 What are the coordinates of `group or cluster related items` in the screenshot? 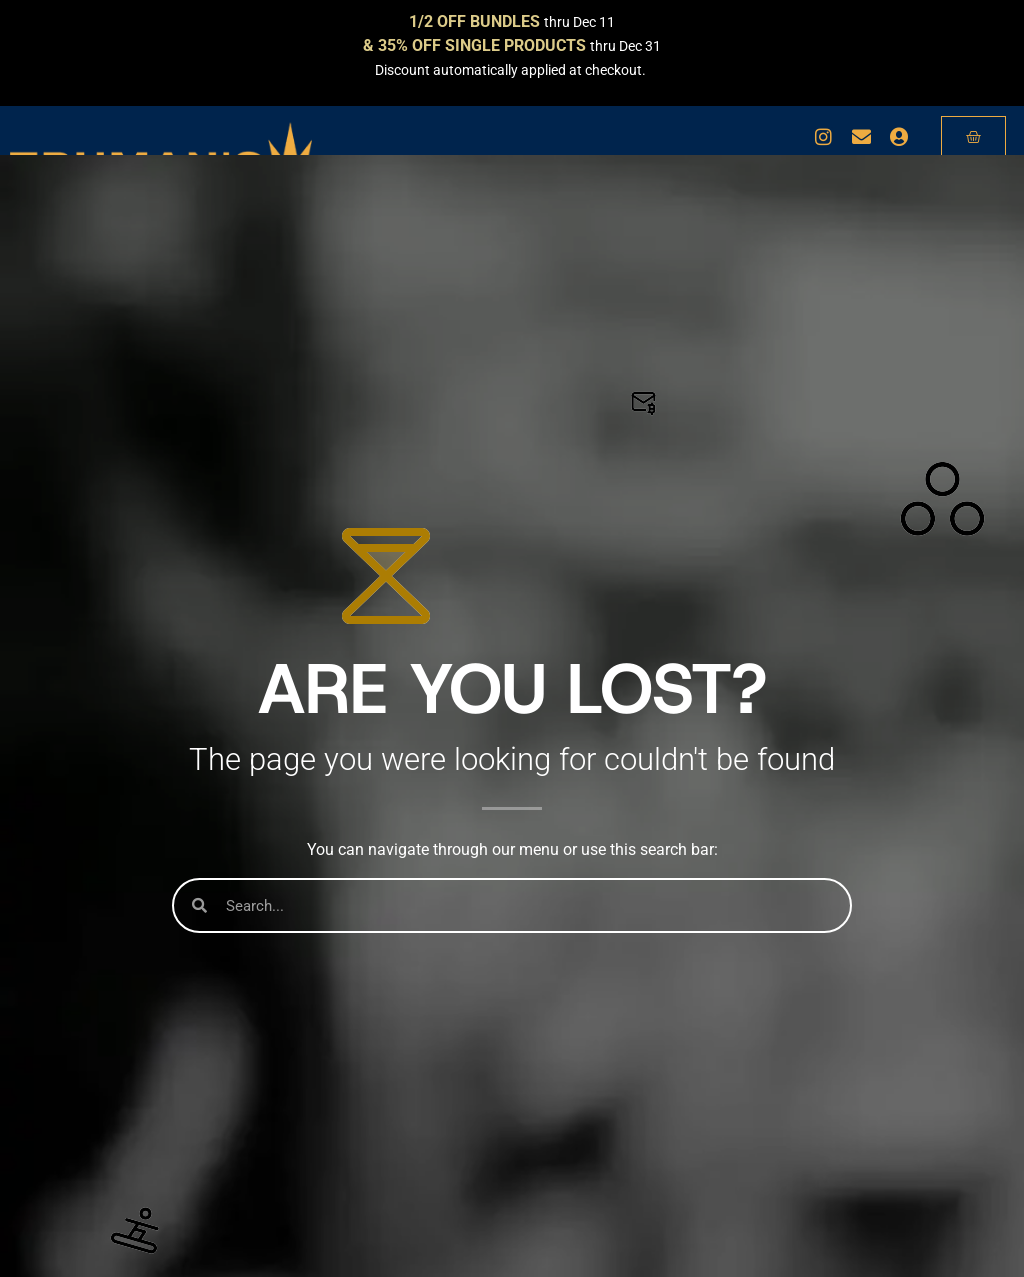 It's located at (942, 500).